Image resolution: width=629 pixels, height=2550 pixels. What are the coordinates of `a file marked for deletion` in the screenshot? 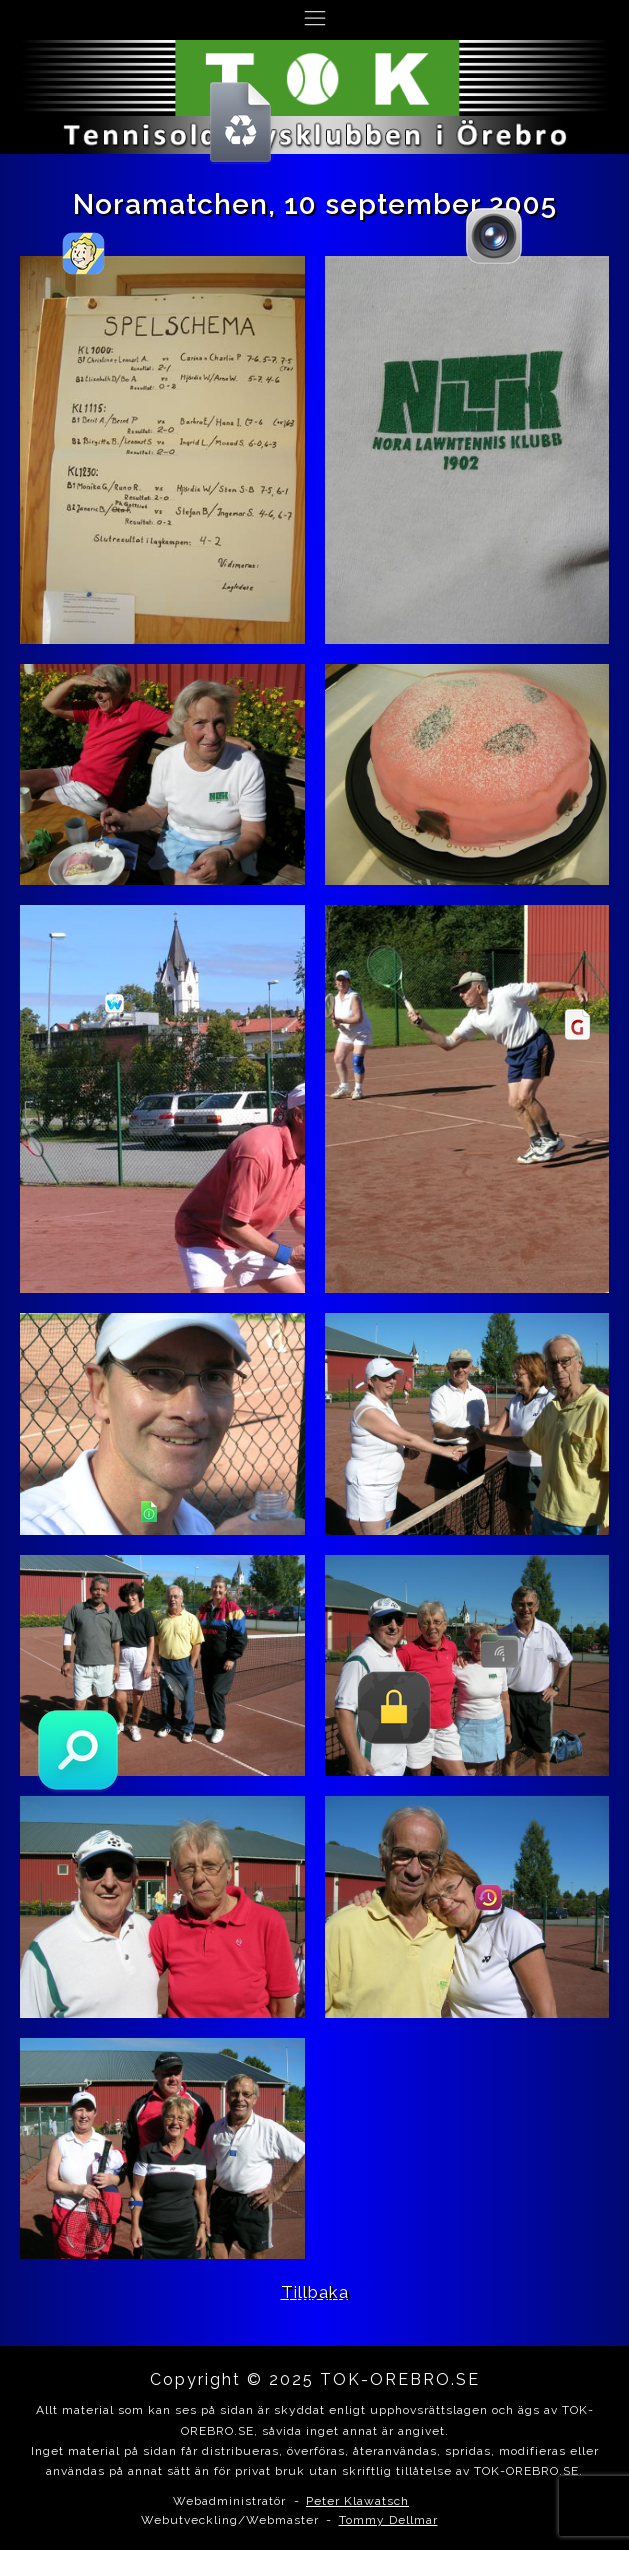 It's located at (240, 123).